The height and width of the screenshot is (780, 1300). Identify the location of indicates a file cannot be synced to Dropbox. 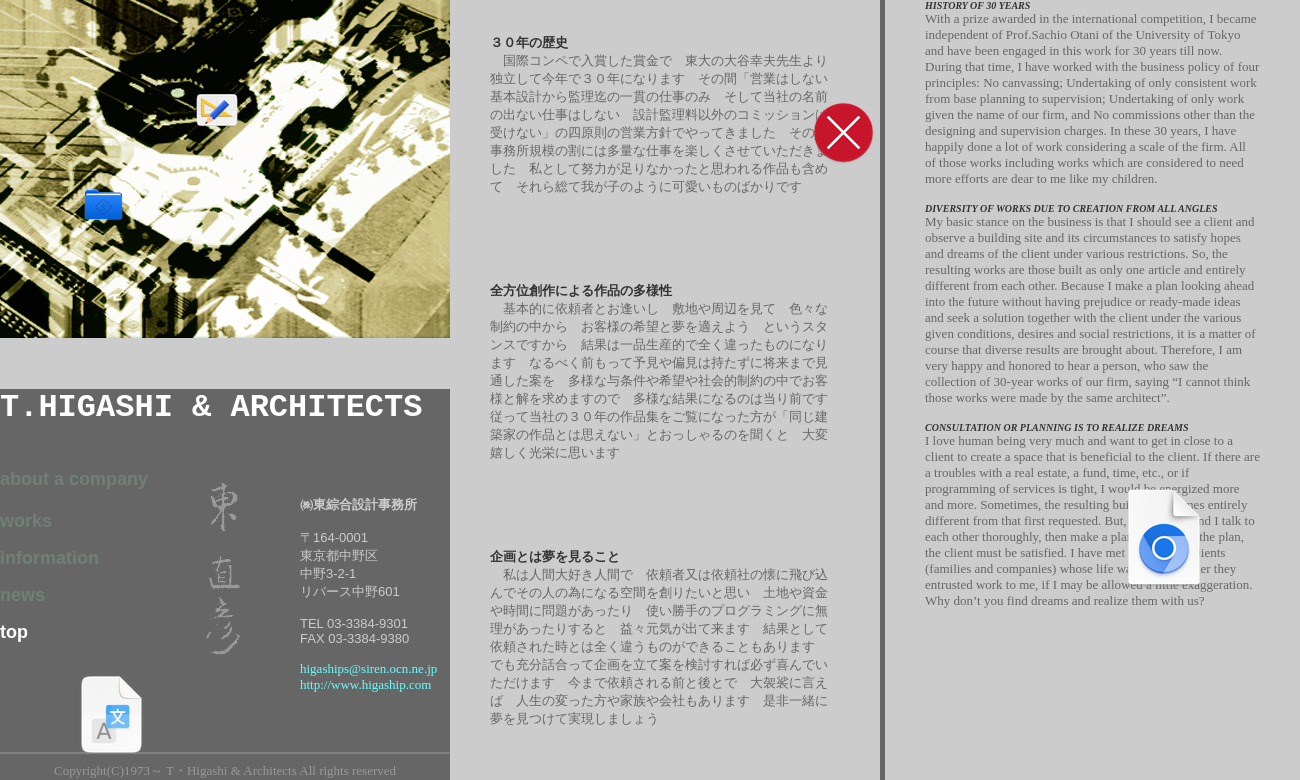
(843, 132).